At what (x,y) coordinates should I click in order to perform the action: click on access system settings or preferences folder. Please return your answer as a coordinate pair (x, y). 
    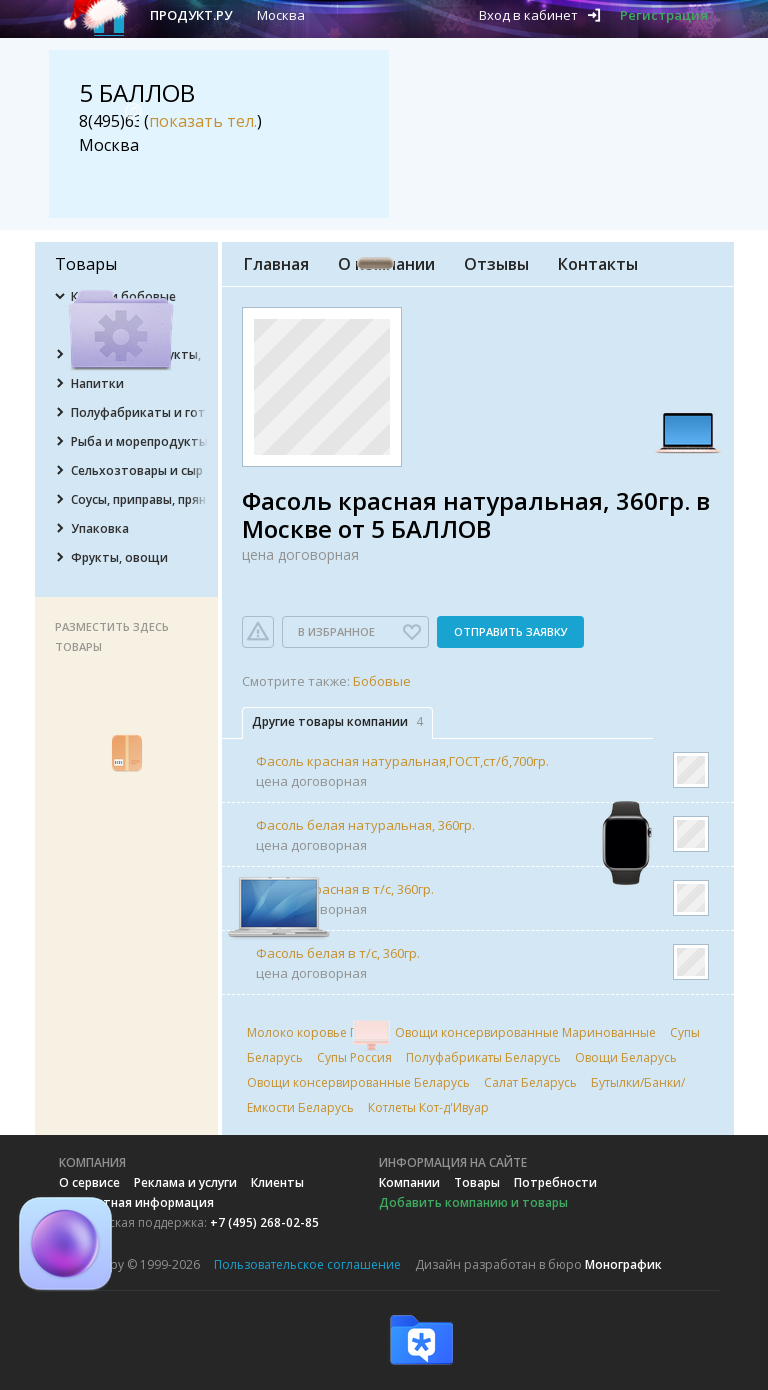
    Looking at the image, I should click on (121, 328).